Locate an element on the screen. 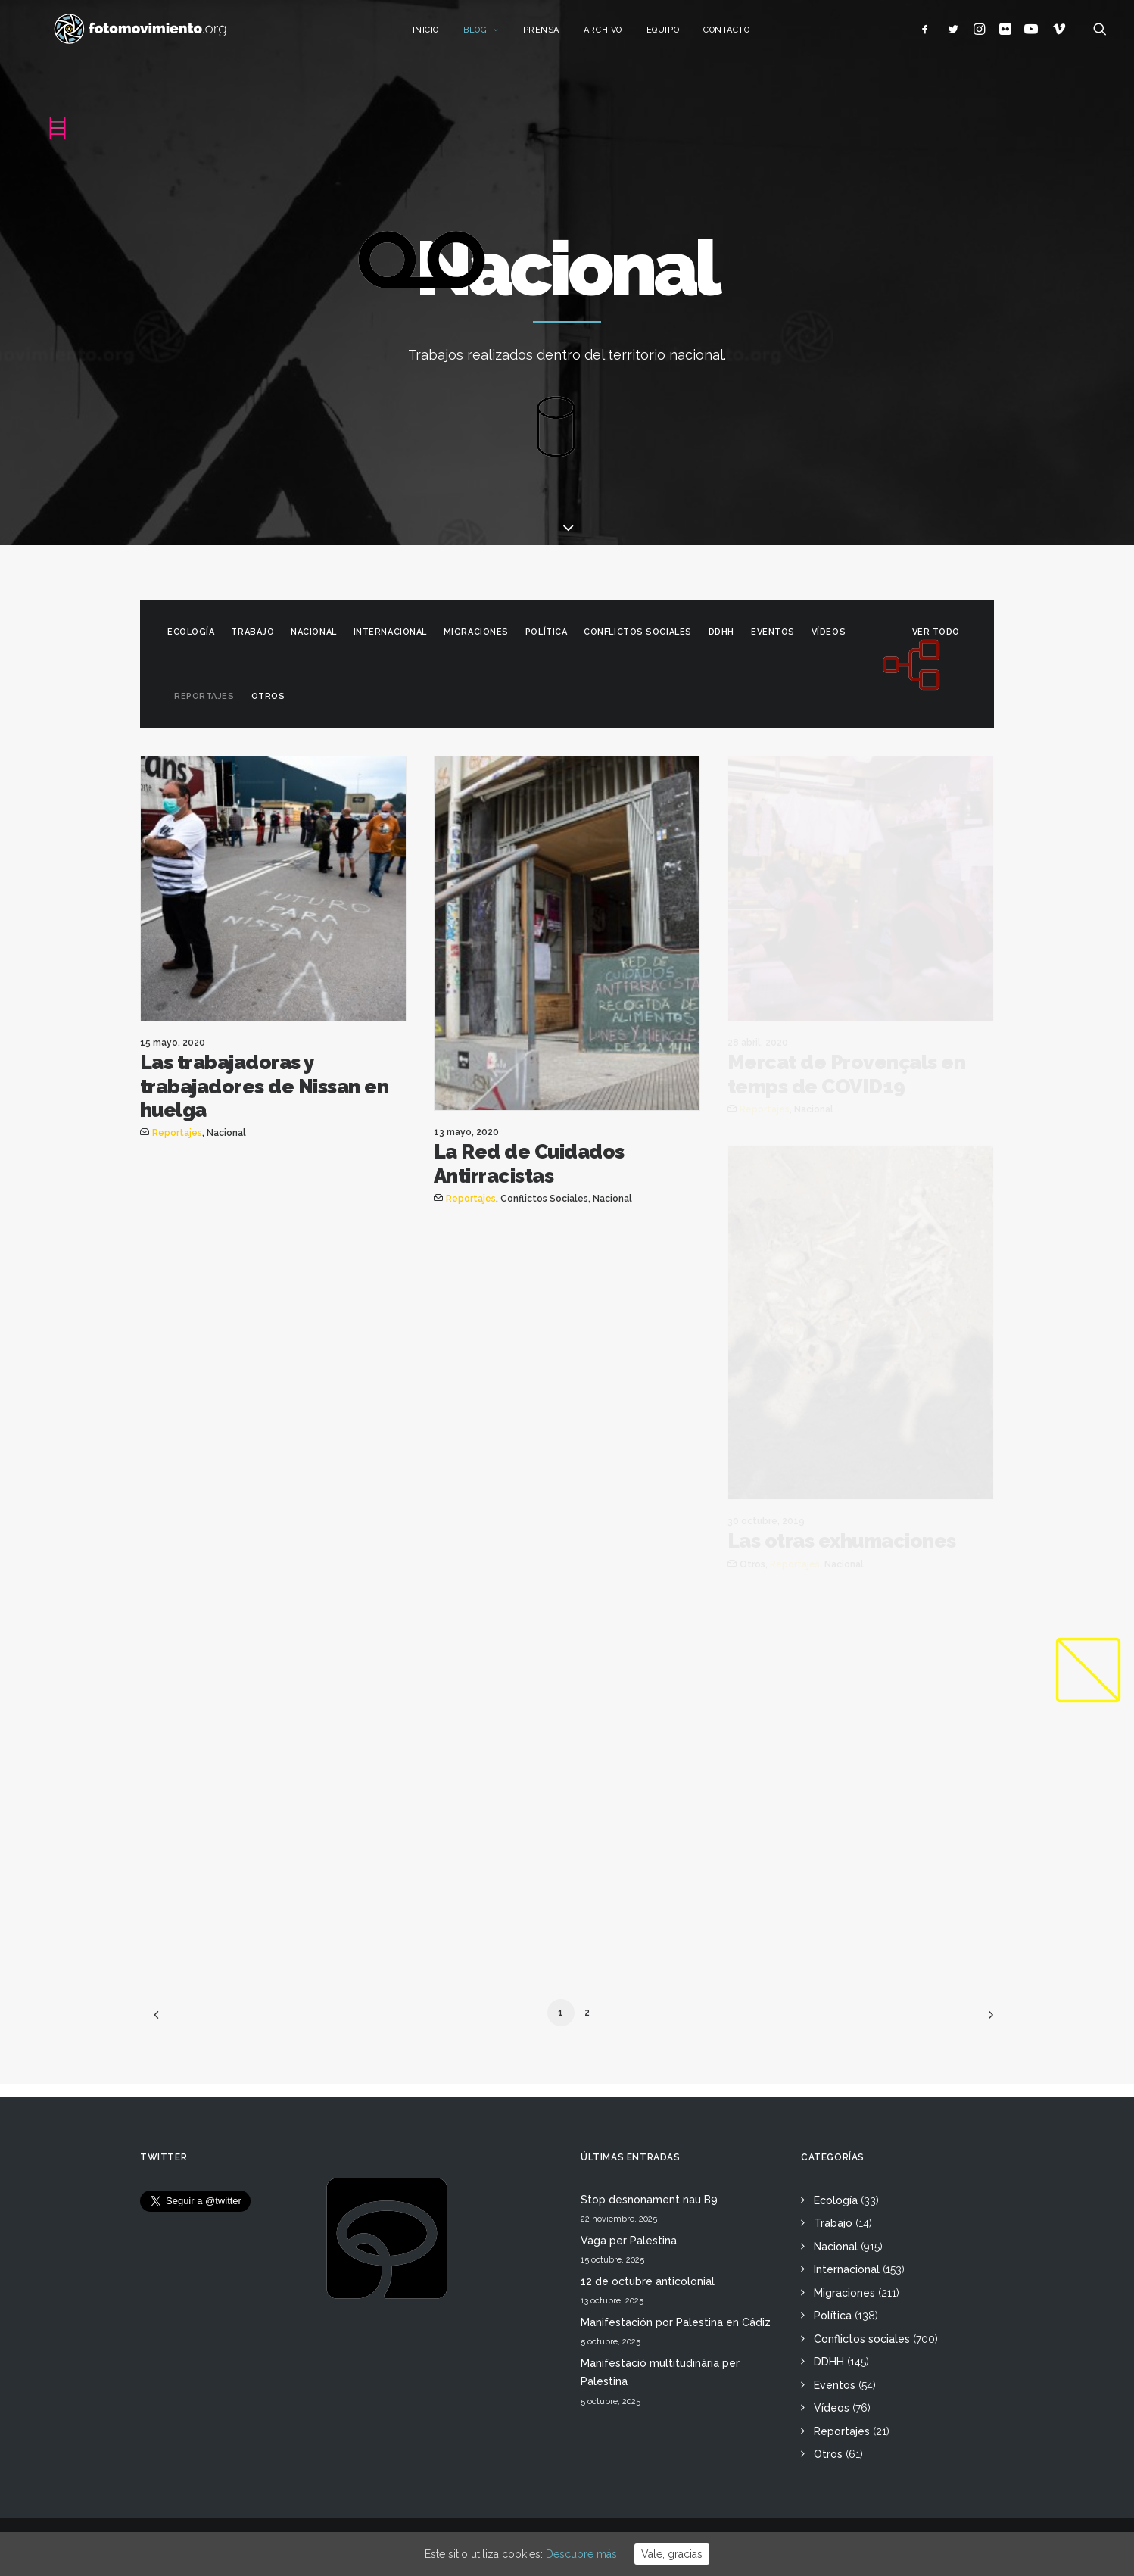  use lasso selection tool is located at coordinates (387, 2238).